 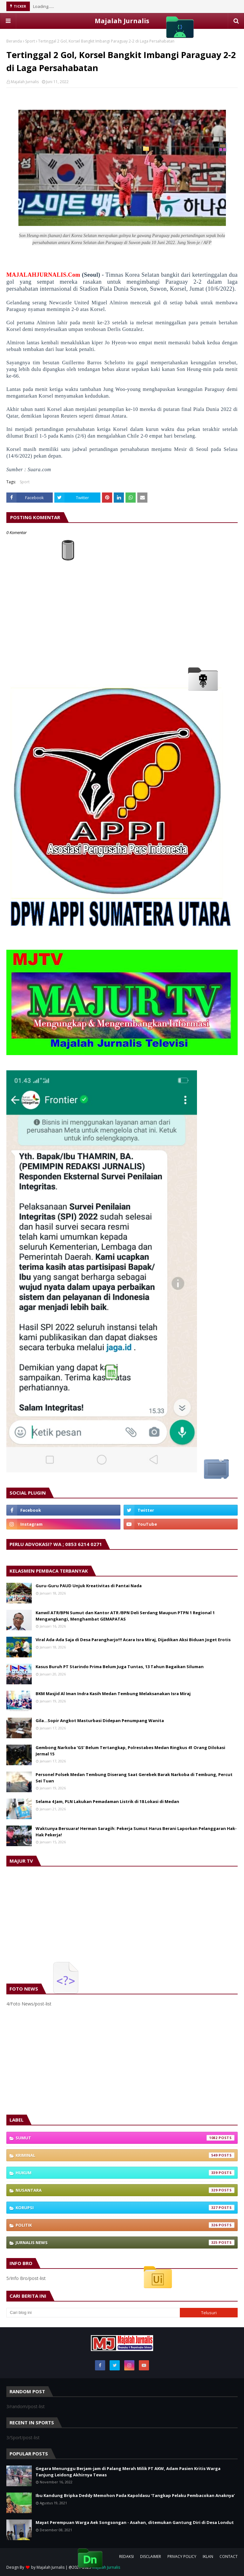 I want to click on folder containing USB security testing tools, so click(x=203, y=680).